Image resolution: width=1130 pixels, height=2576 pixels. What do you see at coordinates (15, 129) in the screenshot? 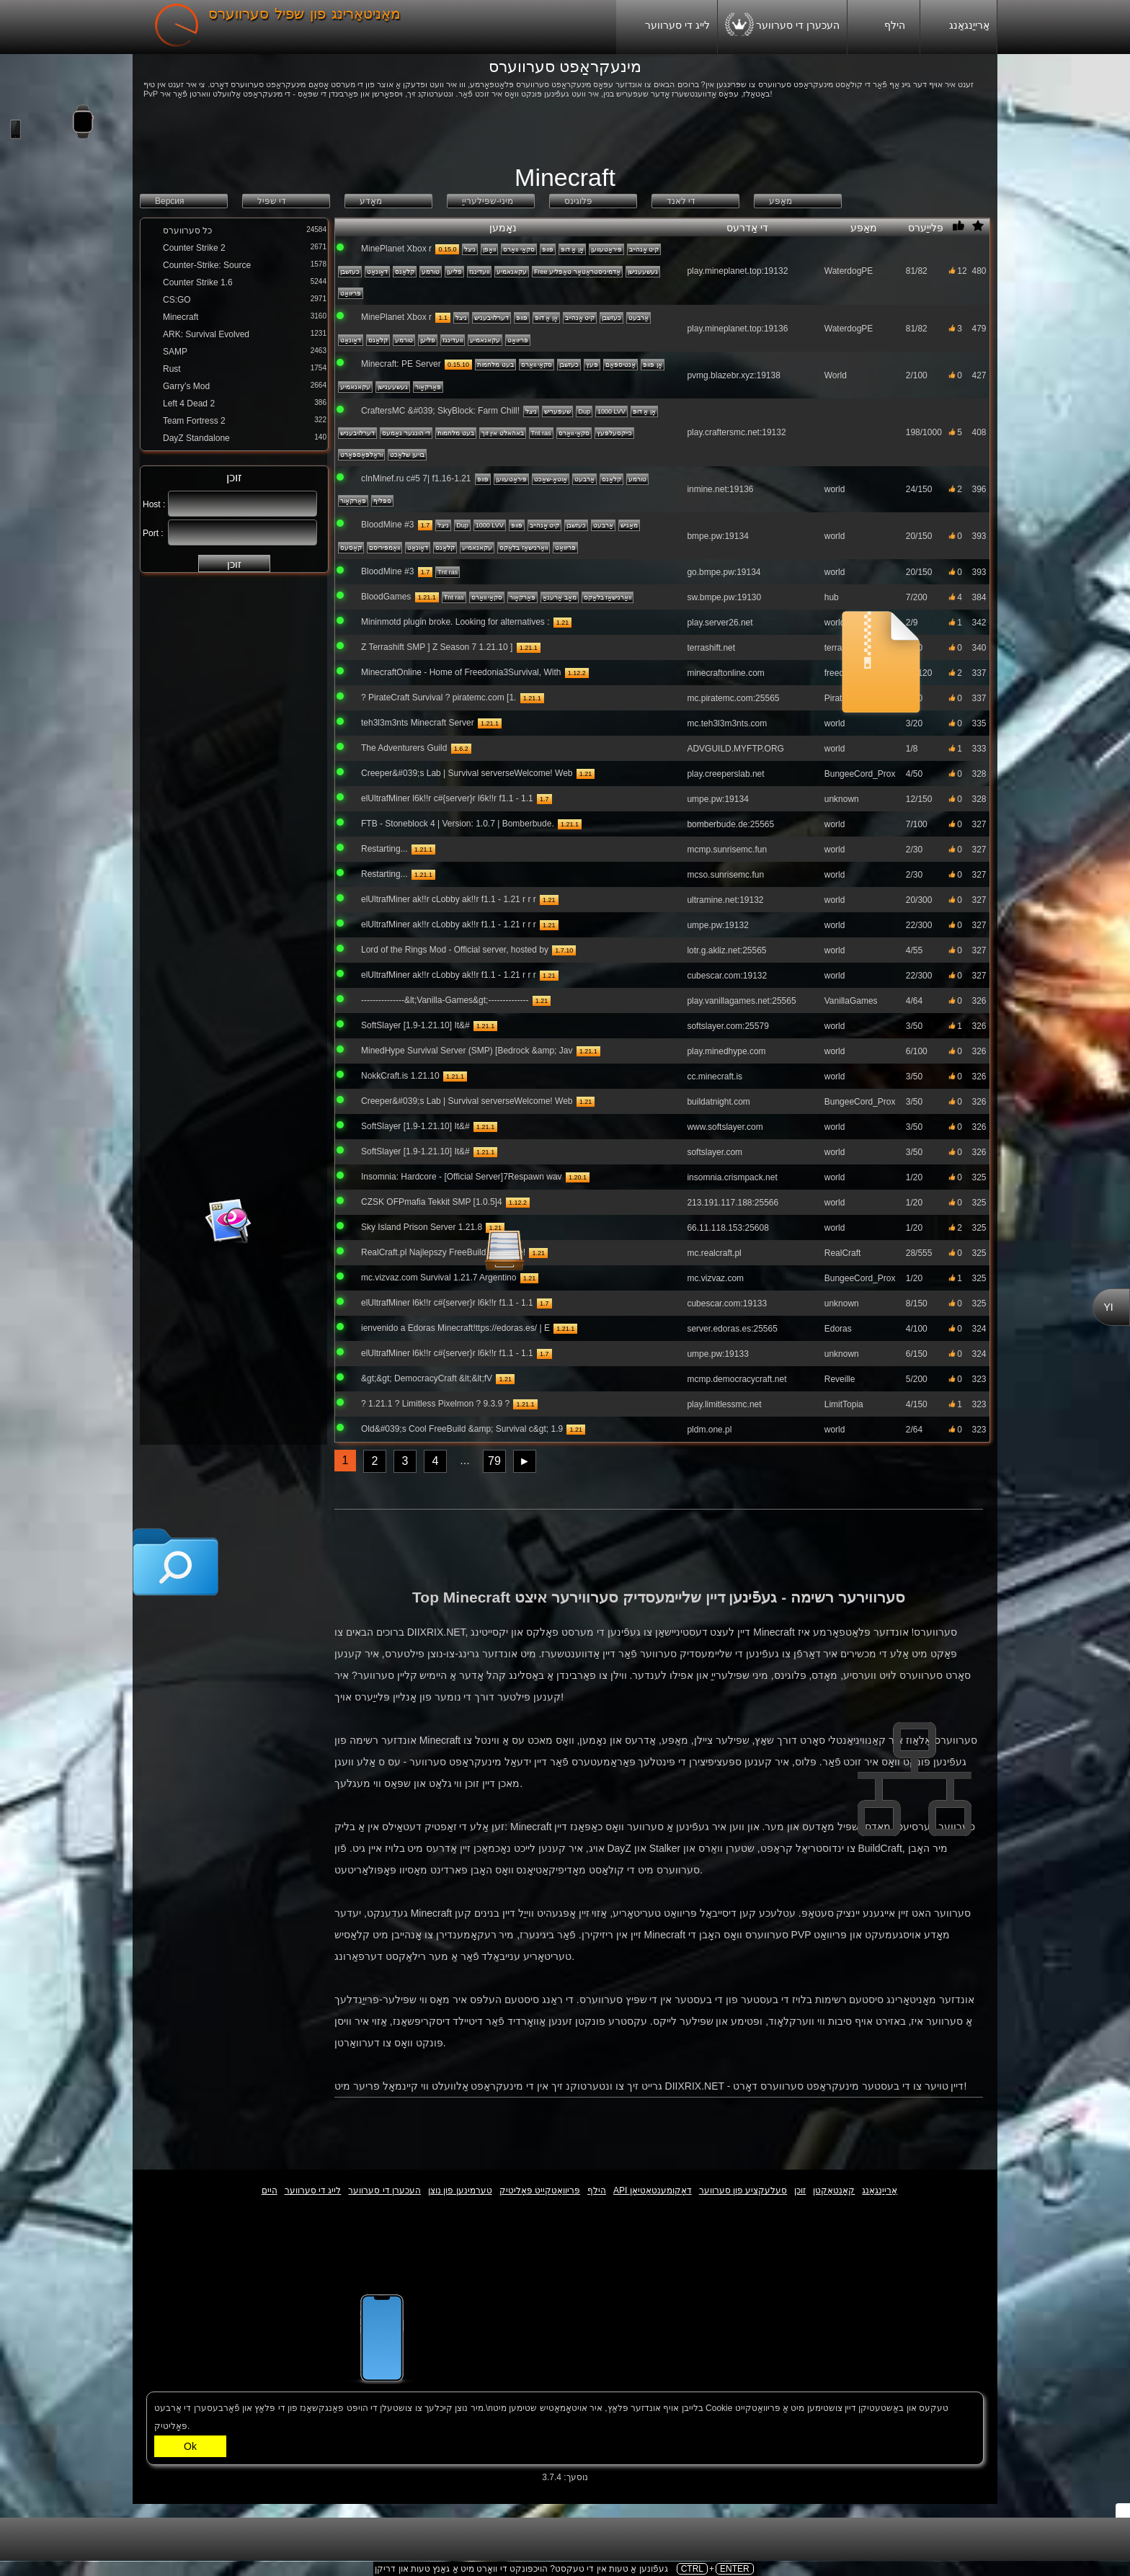
I see `iPod nano device in space gray` at bounding box center [15, 129].